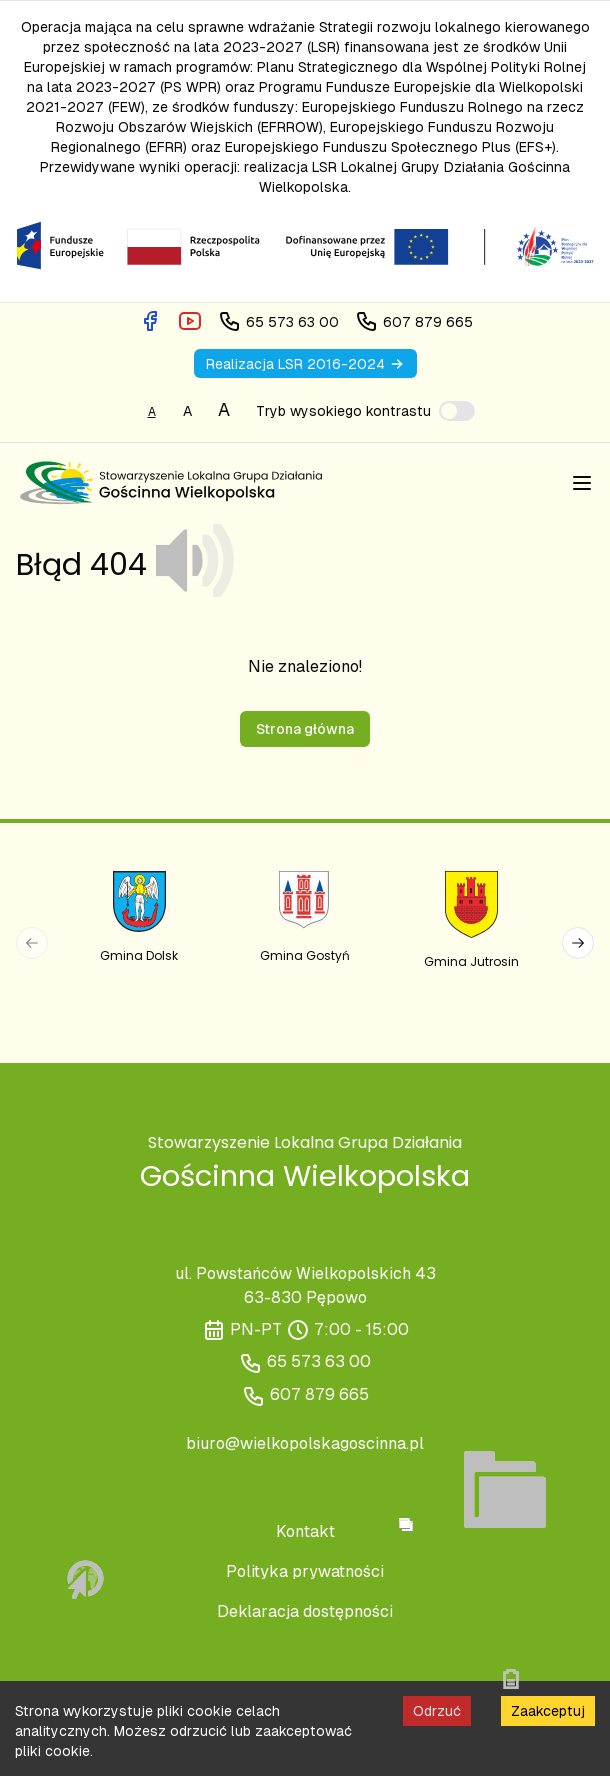 This screenshot has width=610, height=1776. I want to click on access window management settings, so click(406, 1525).